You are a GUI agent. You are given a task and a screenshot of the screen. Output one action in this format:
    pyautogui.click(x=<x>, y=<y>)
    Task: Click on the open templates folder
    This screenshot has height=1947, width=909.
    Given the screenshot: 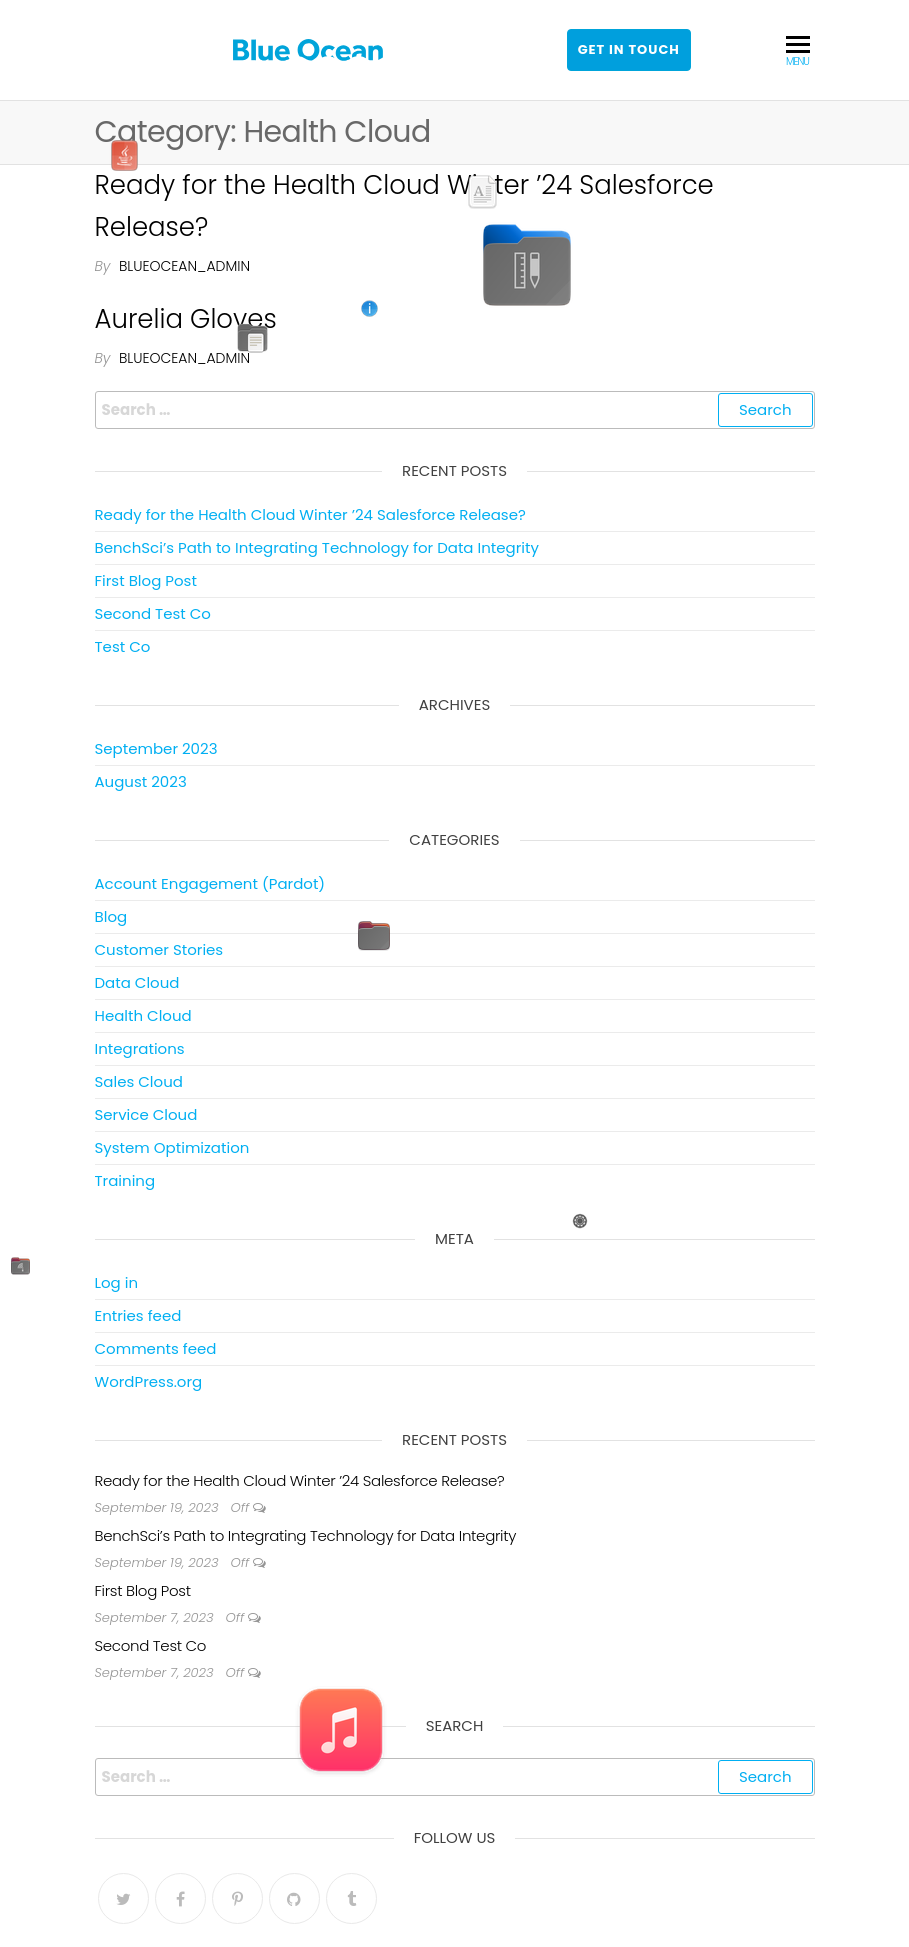 What is the action you would take?
    pyautogui.click(x=527, y=265)
    